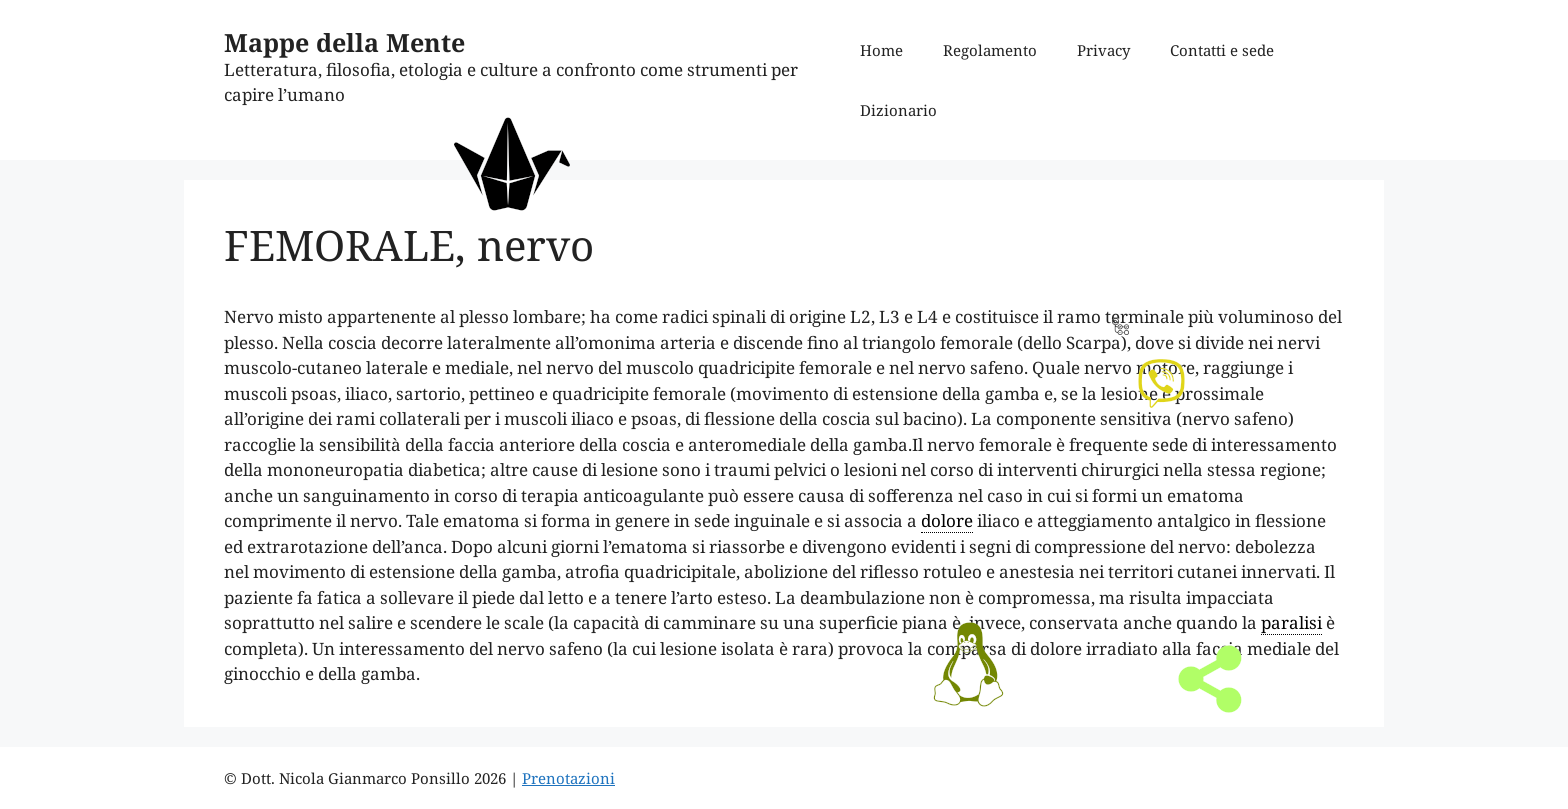  What do you see at coordinates (1212, 679) in the screenshot?
I see `share content with others` at bounding box center [1212, 679].